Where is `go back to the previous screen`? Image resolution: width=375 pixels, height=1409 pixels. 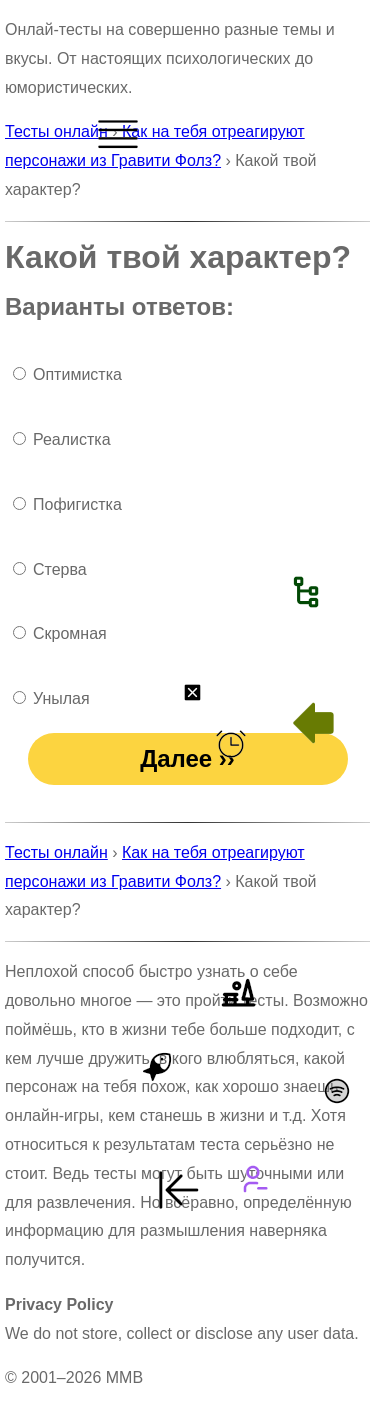
go back to the previous screen is located at coordinates (315, 723).